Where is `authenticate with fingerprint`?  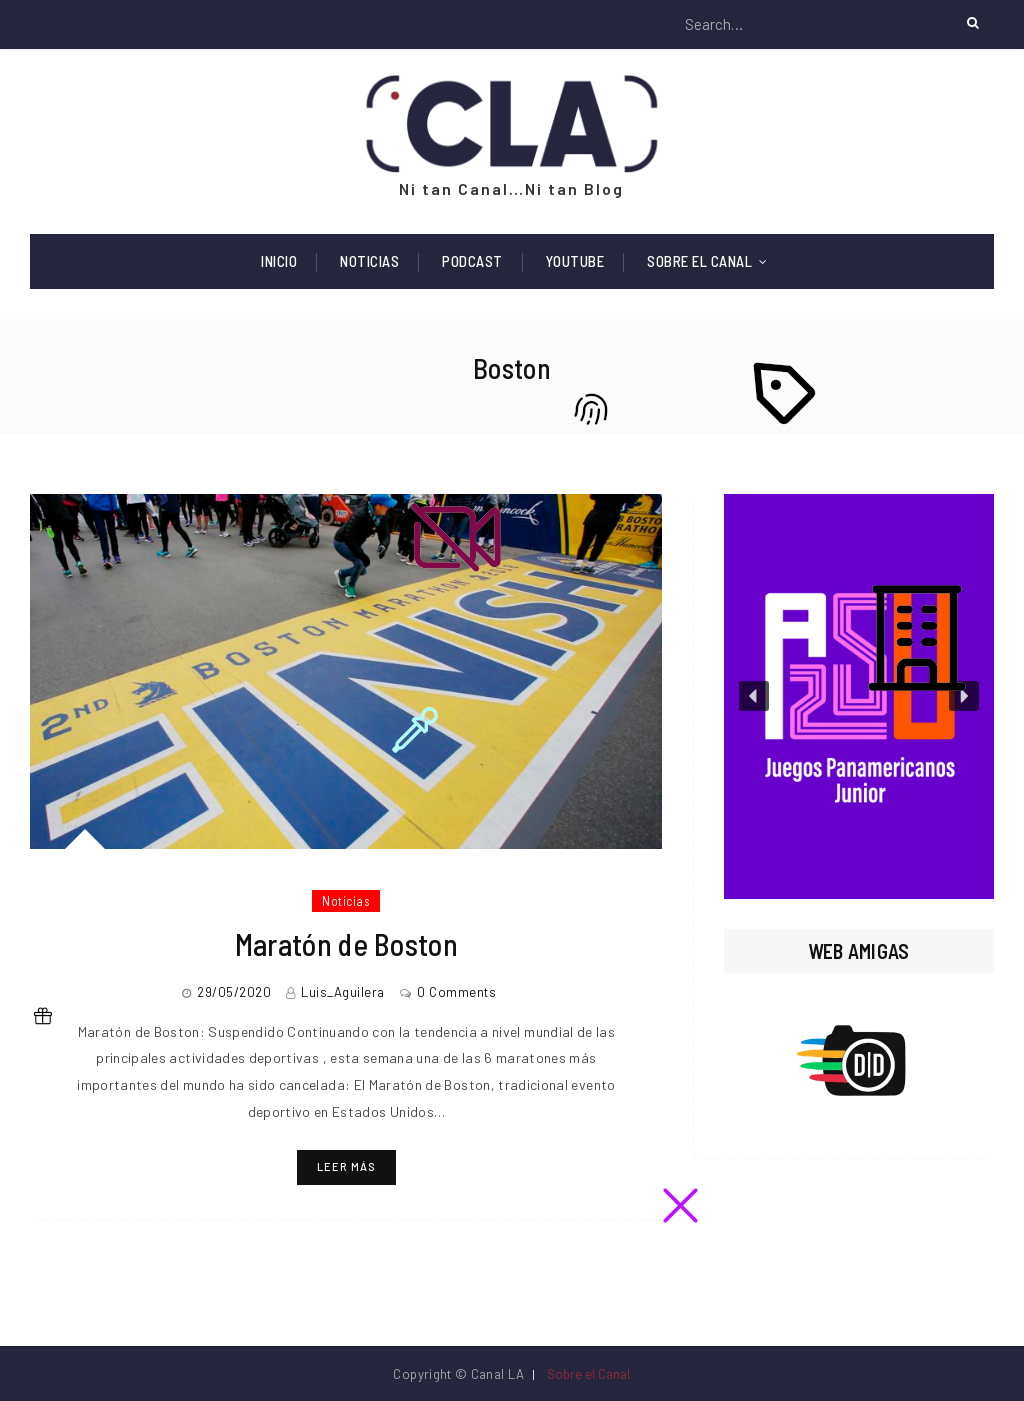
authenticate with fingerprint is located at coordinates (591, 409).